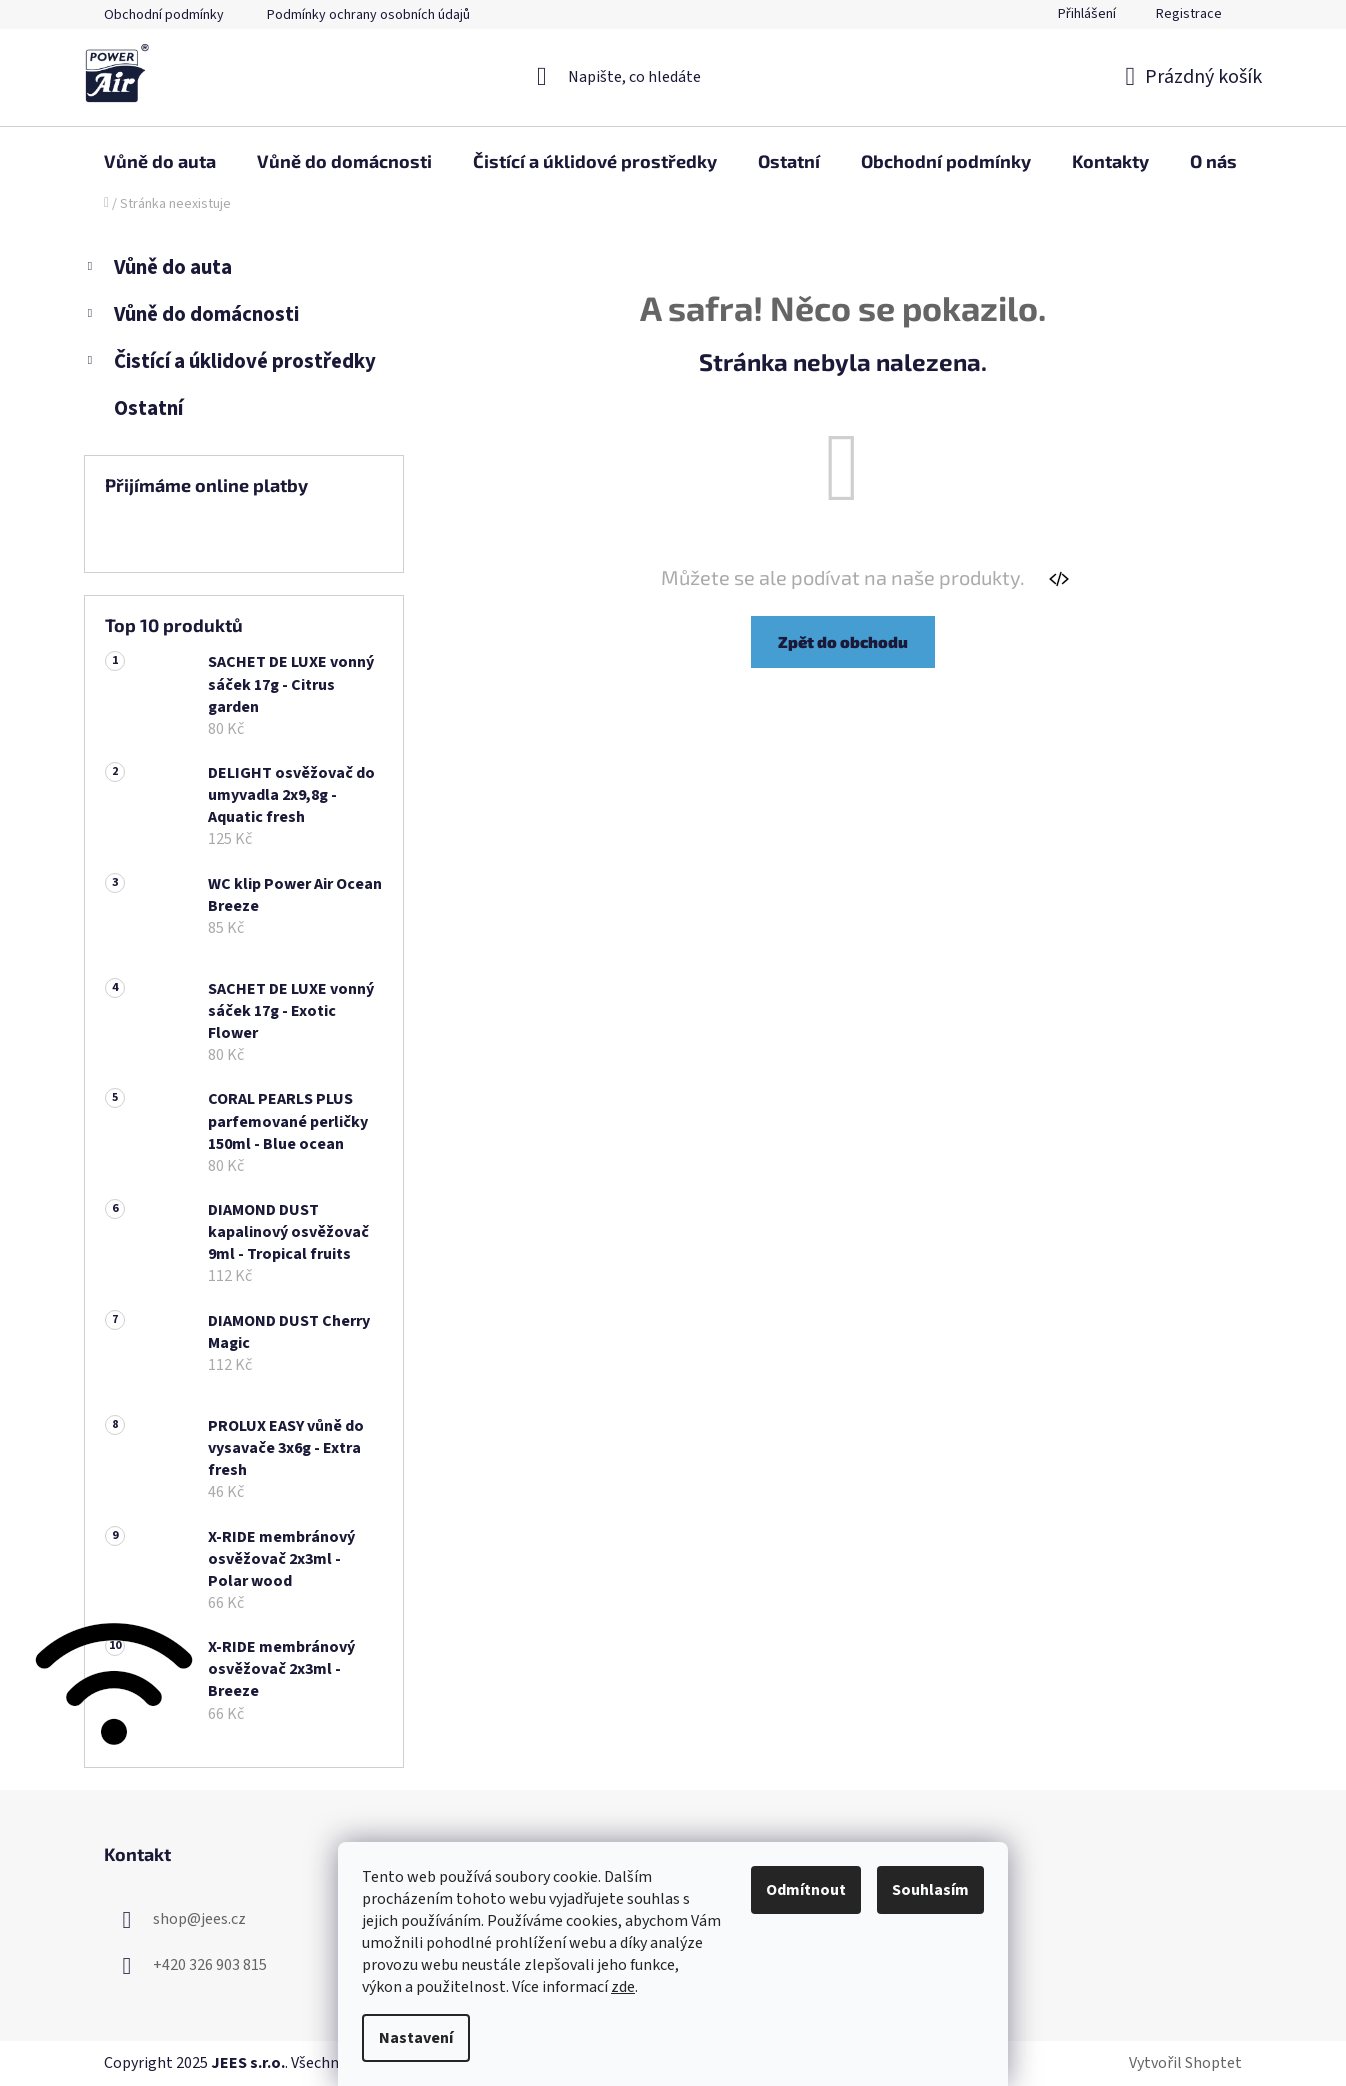 The height and width of the screenshot is (2086, 1346). Describe the element at coordinates (114, 1684) in the screenshot. I see `wifi connection status indicator` at that location.